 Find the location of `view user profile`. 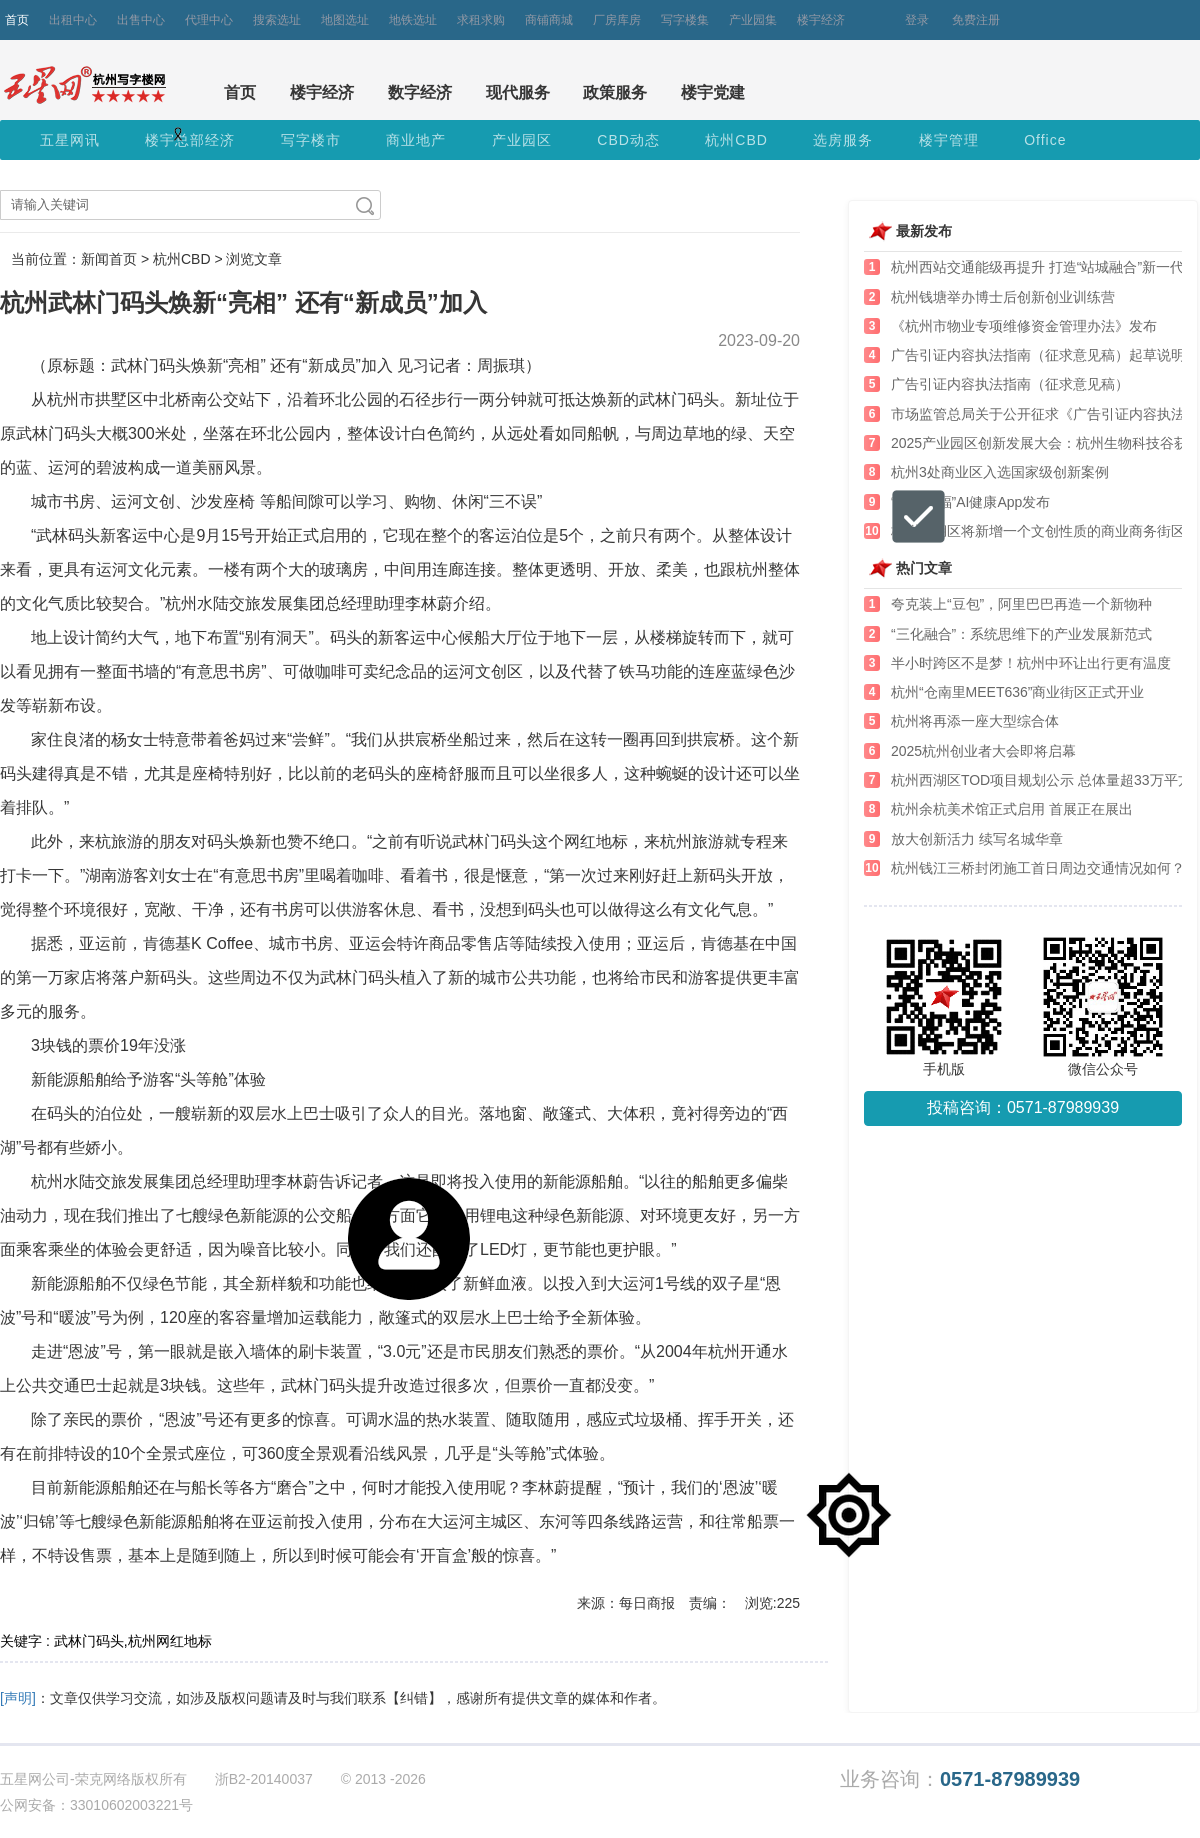

view user profile is located at coordinates (409, 1239).